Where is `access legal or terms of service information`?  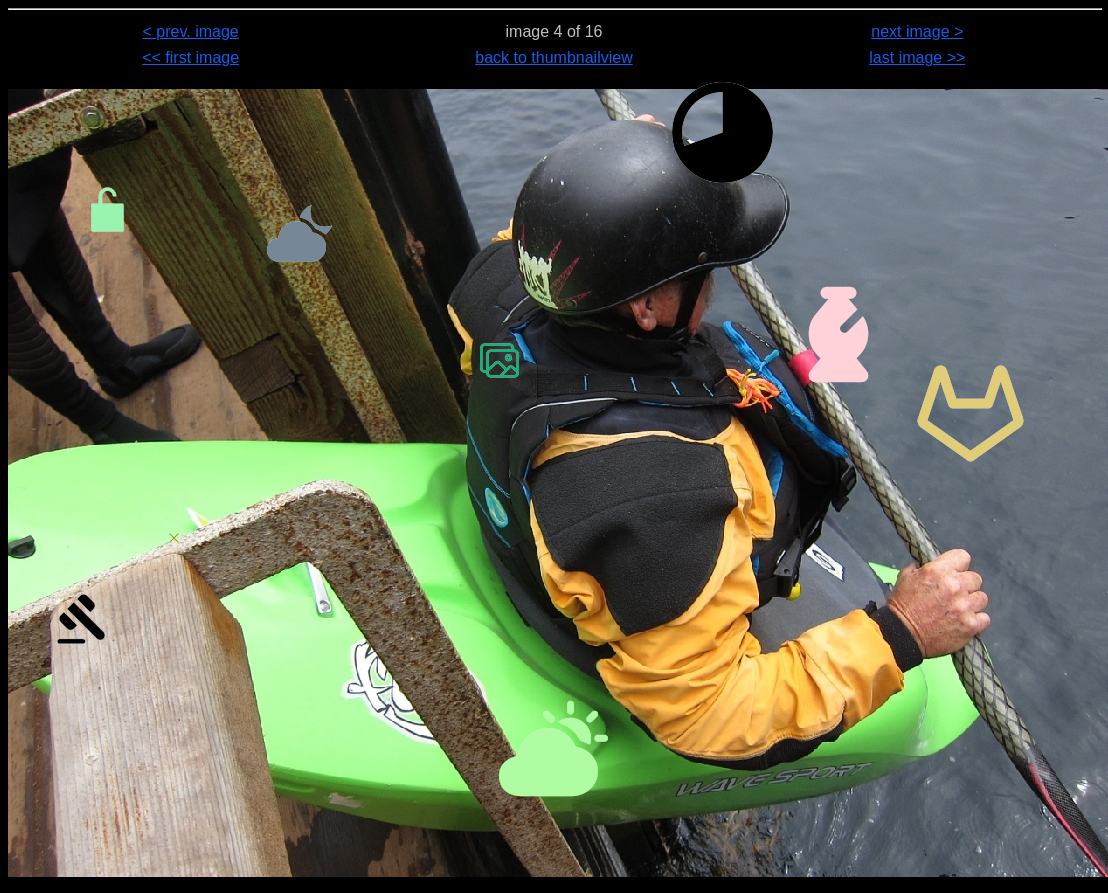 access legal or terms of service information is located at coordinates (83, 618).